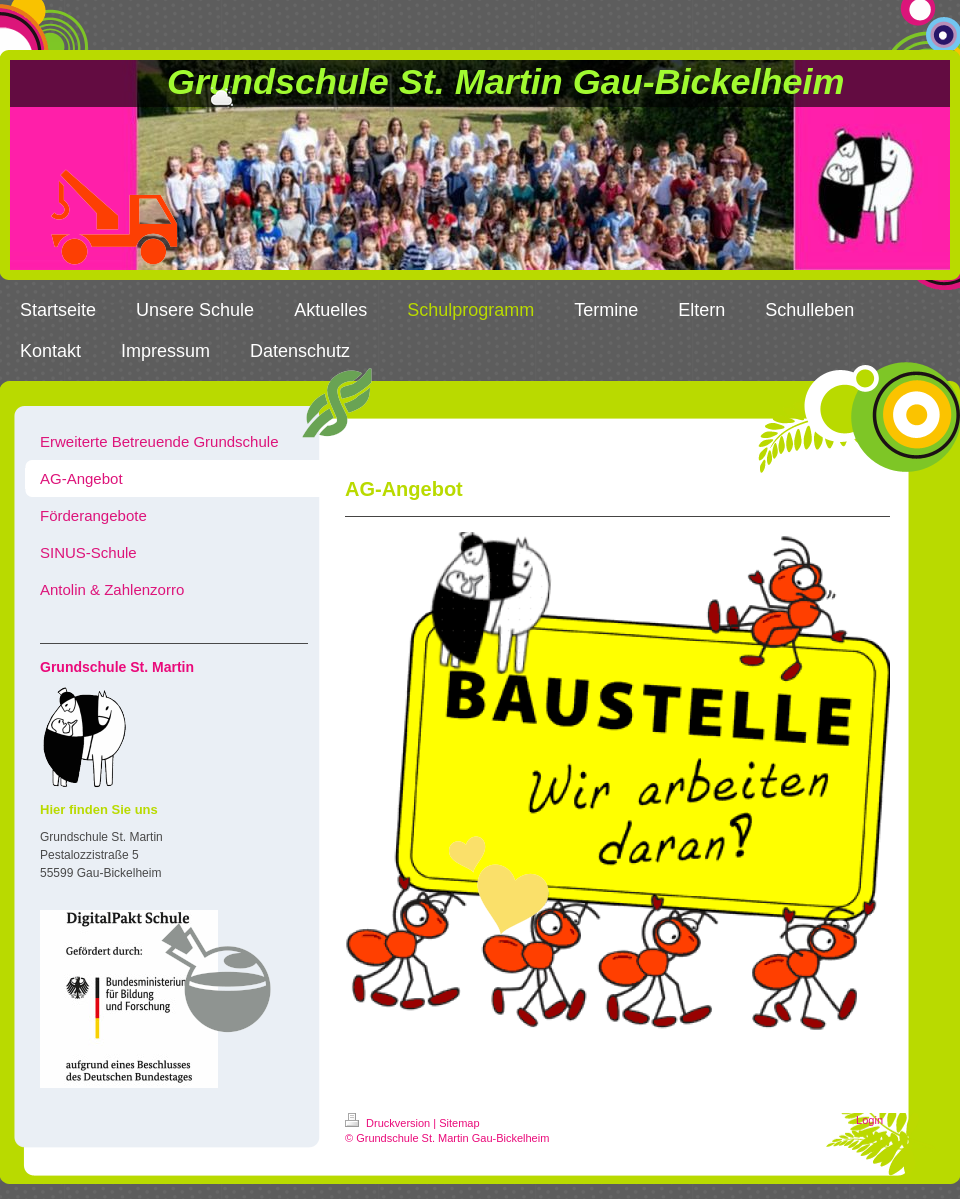 The width and height of the screenshot is (960, 1199). Describe the element at coordinates (222, 97) in the screenshot. I see `indicates overcast or cloudy conditions at night` at that location.